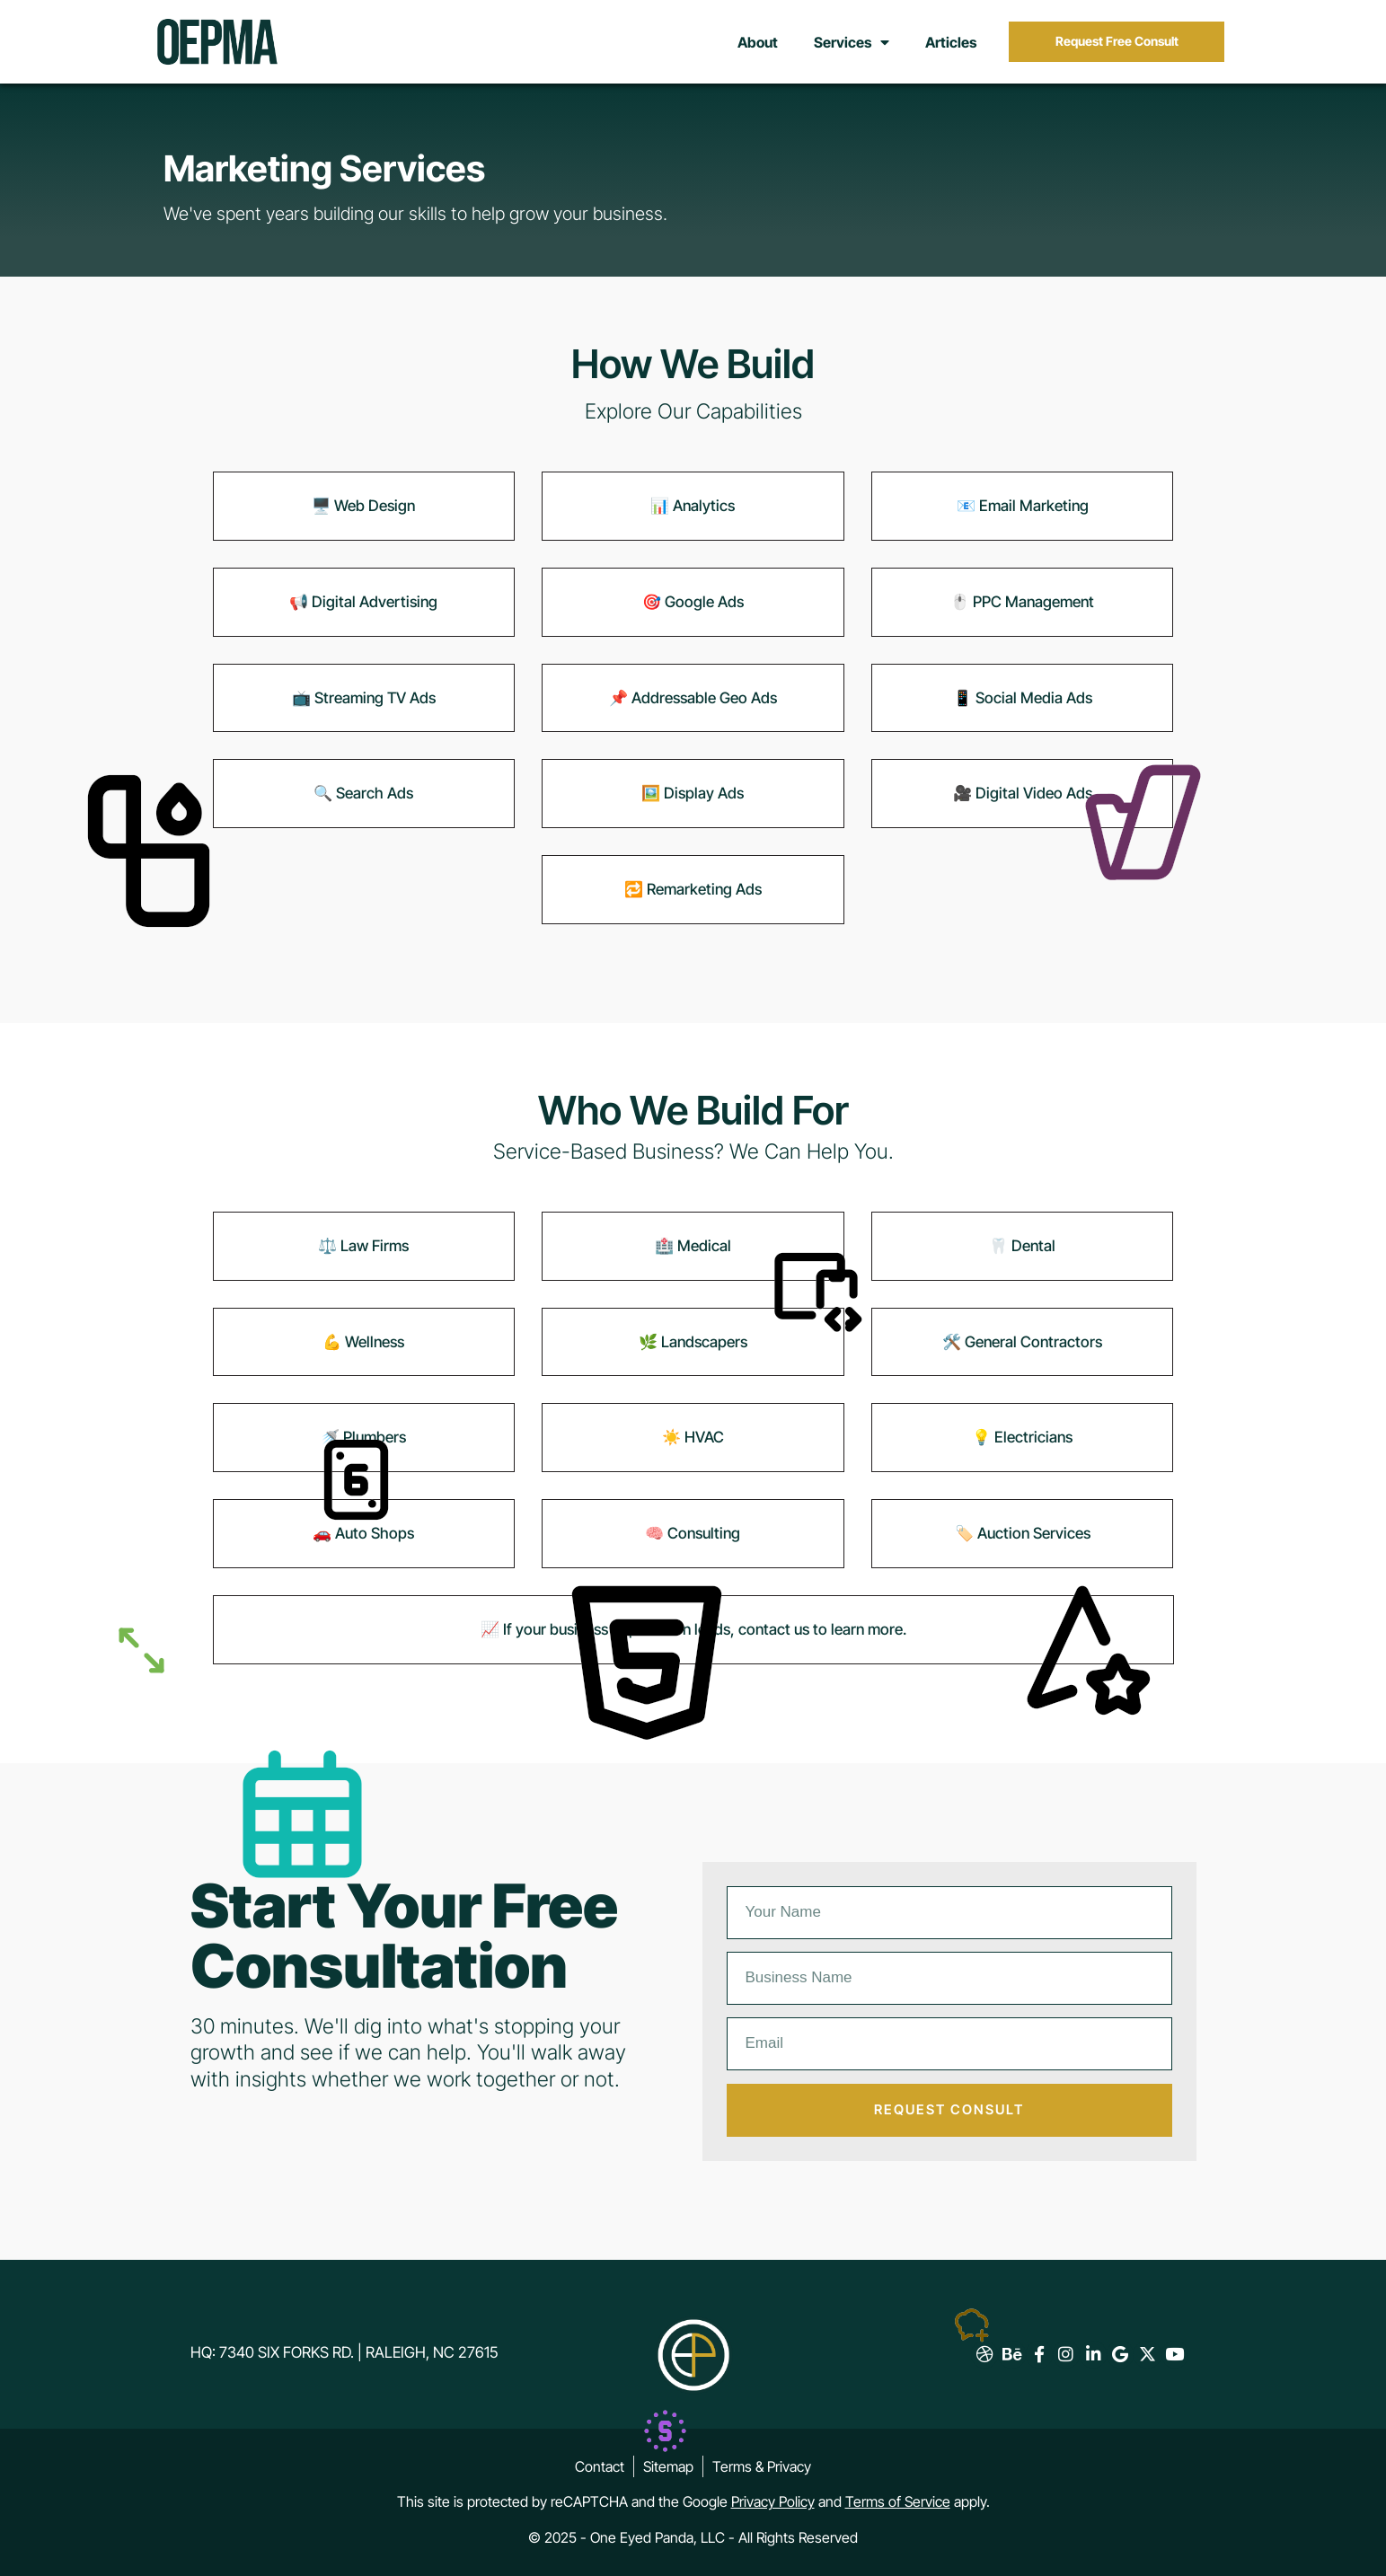 The width and height of the screenshot is (1386, 2576). I want to click on expand to fullscreen mode, so click(141, 1650).